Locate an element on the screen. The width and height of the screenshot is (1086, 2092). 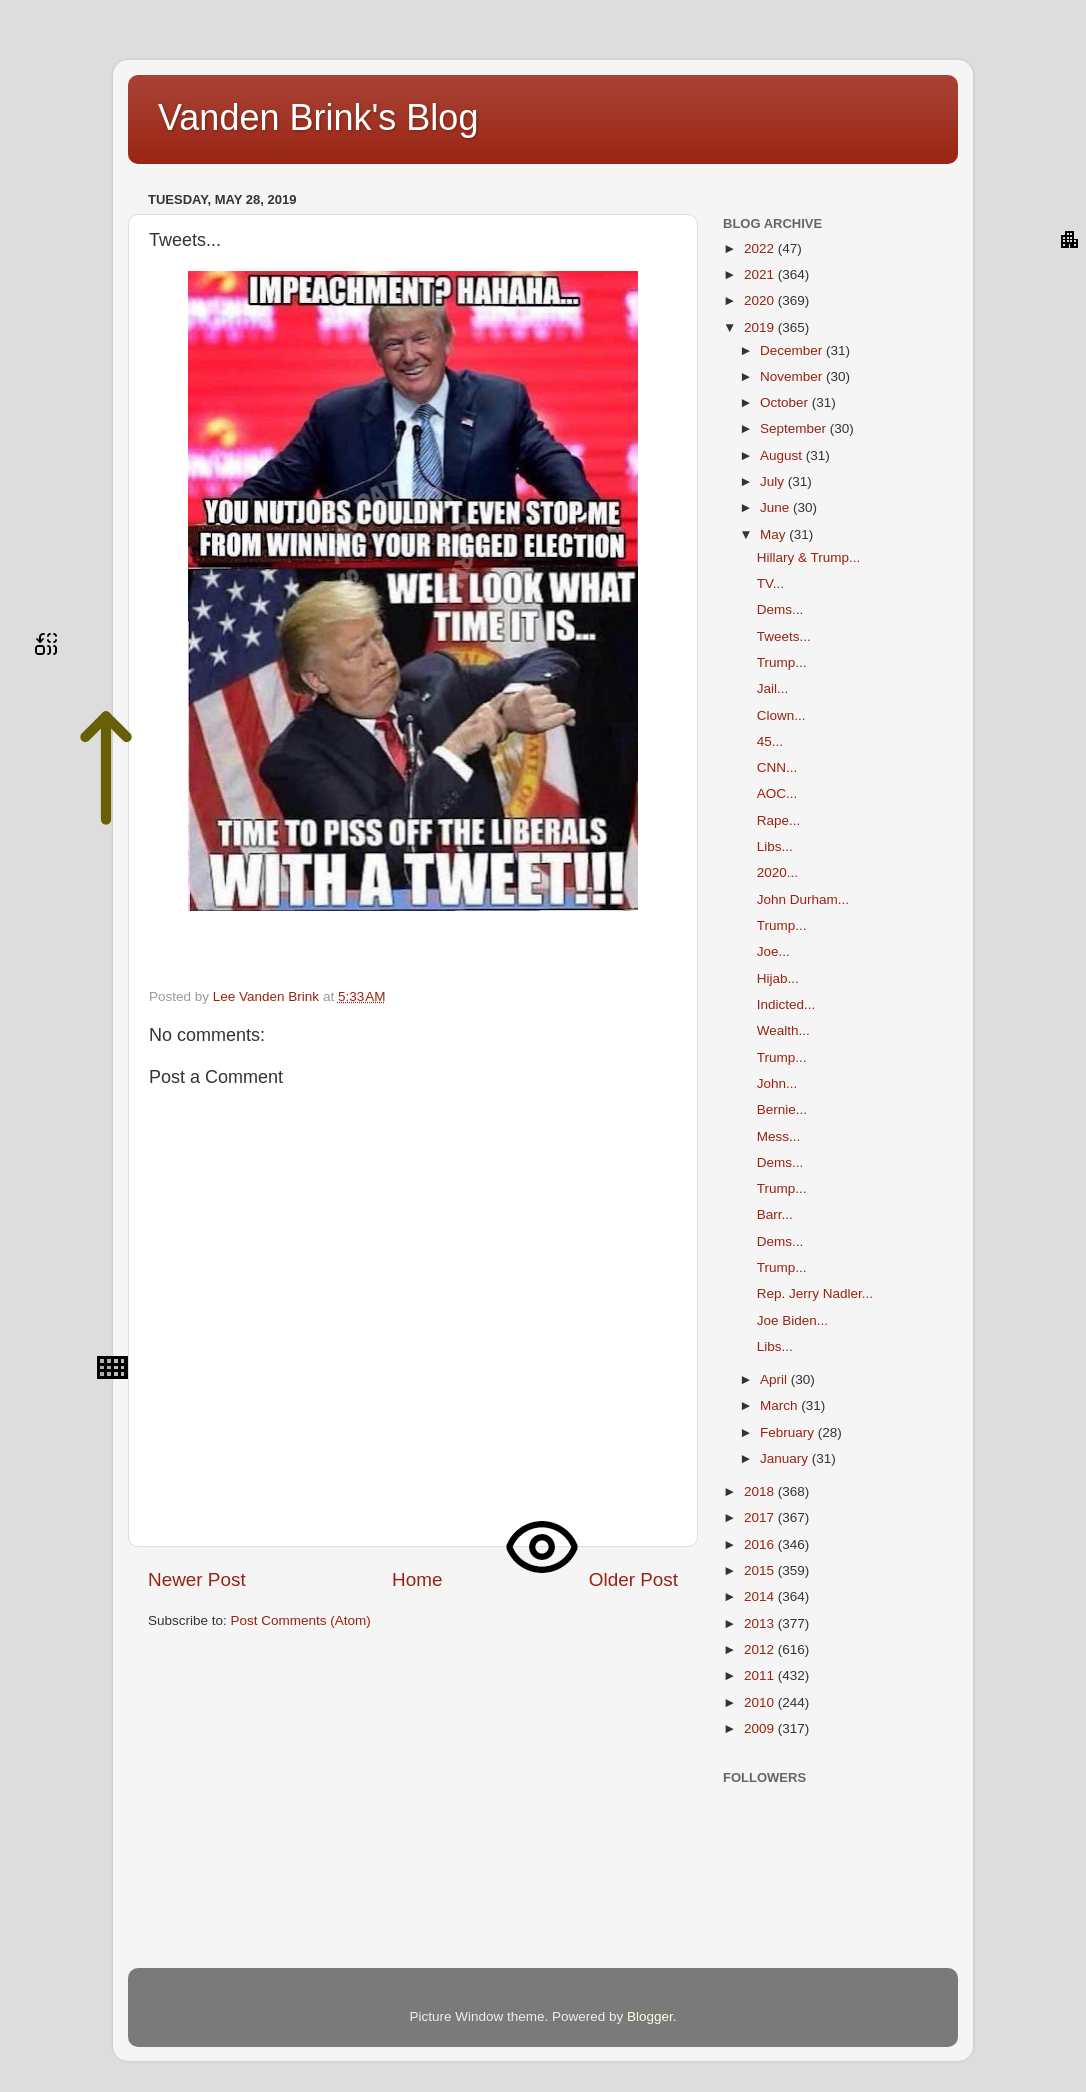
view or preview content is located at coordinates (542, 1547).